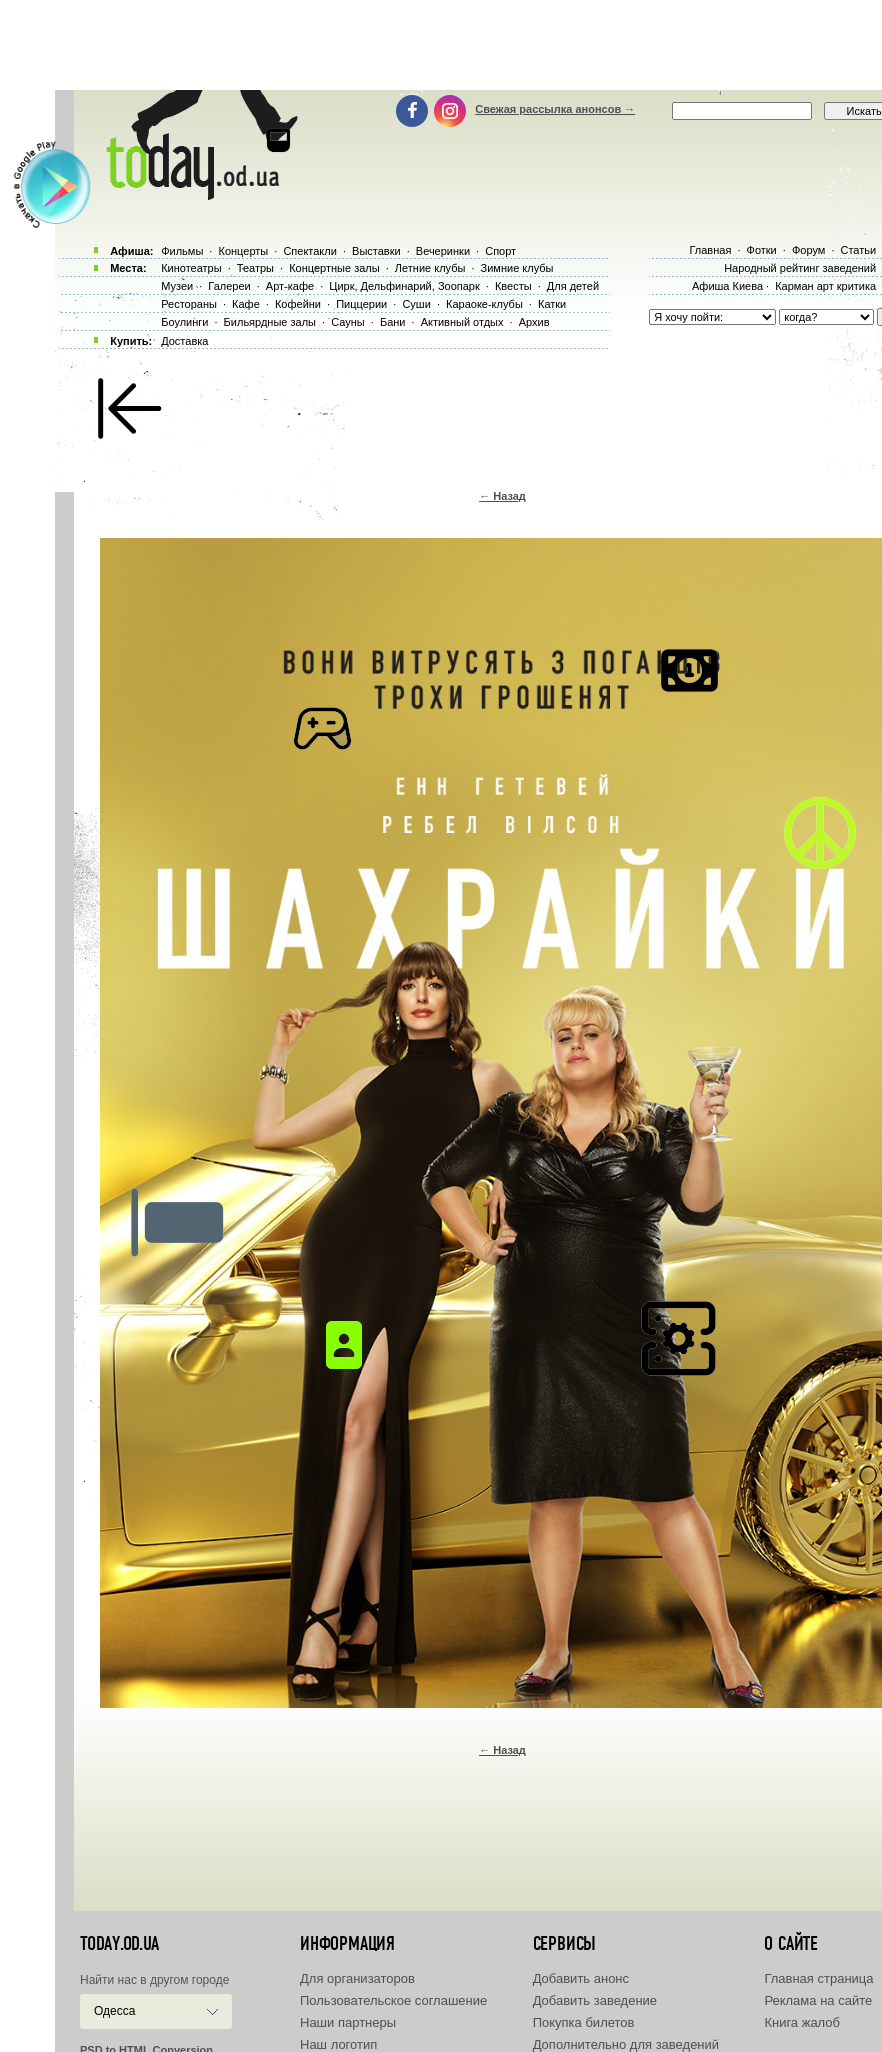 The image size is (882, 2052). What do you see at coordinates (322, 728) in the screenshot?
I see `access games or gaming section` at bounding box center [322, 728].